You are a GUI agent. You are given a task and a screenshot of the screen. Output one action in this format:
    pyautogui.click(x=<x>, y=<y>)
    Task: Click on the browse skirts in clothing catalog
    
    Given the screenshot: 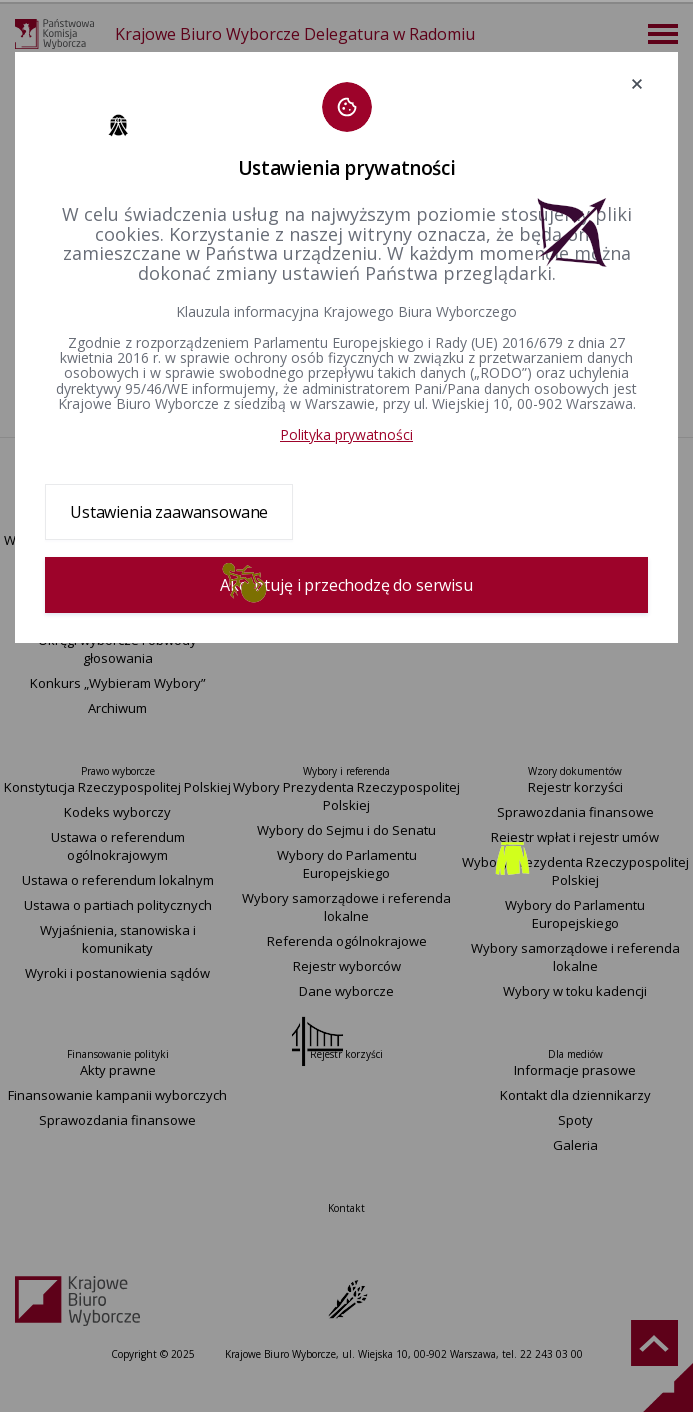 What is the action you would take?
    pyautogui.click(x=512, y=858)
    